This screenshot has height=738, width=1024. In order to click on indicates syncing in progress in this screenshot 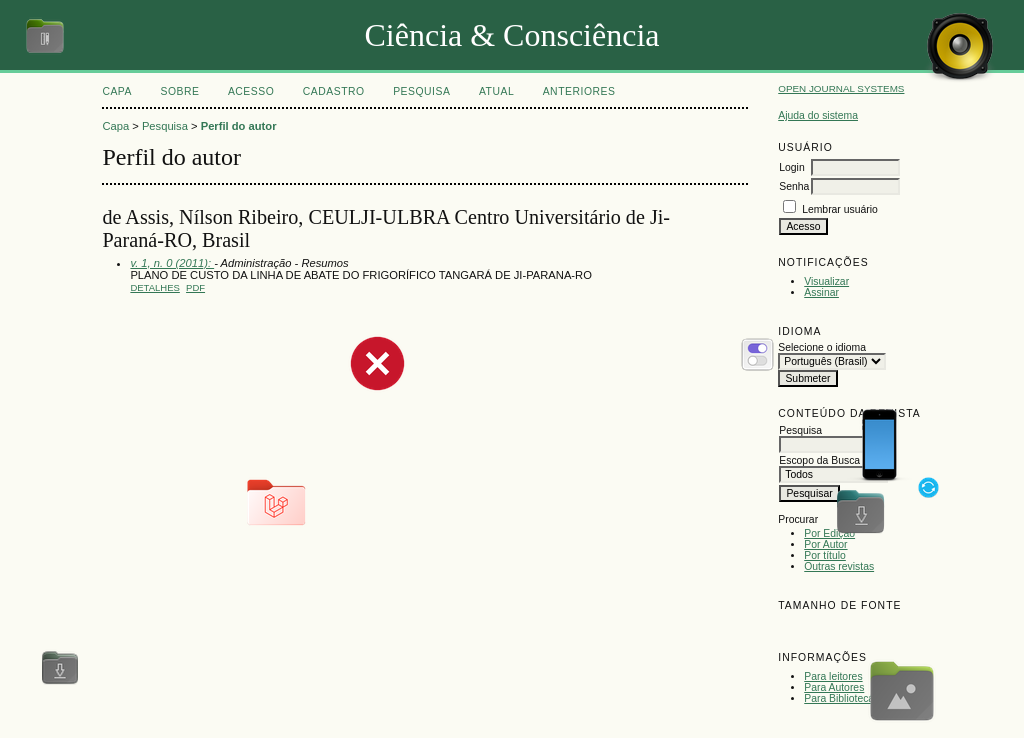, I will do `click(928, 487)`.